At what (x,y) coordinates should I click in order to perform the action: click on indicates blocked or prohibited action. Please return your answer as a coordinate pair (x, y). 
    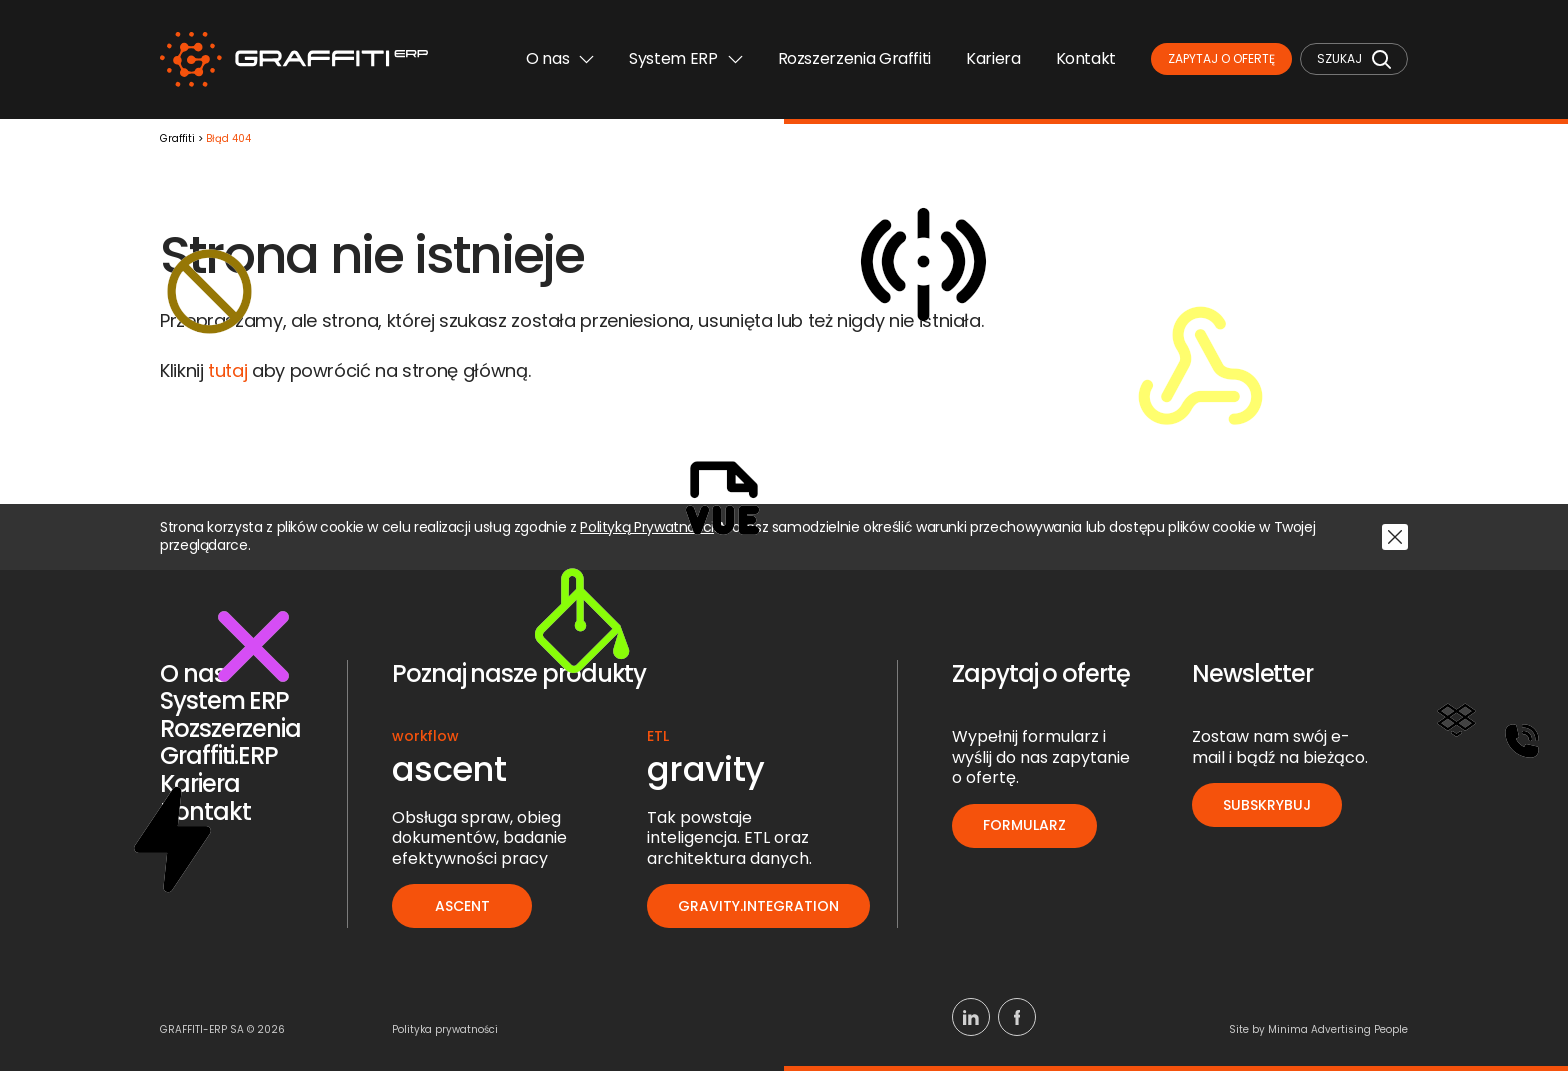
    Looking at the image, I should click on (209, 291).